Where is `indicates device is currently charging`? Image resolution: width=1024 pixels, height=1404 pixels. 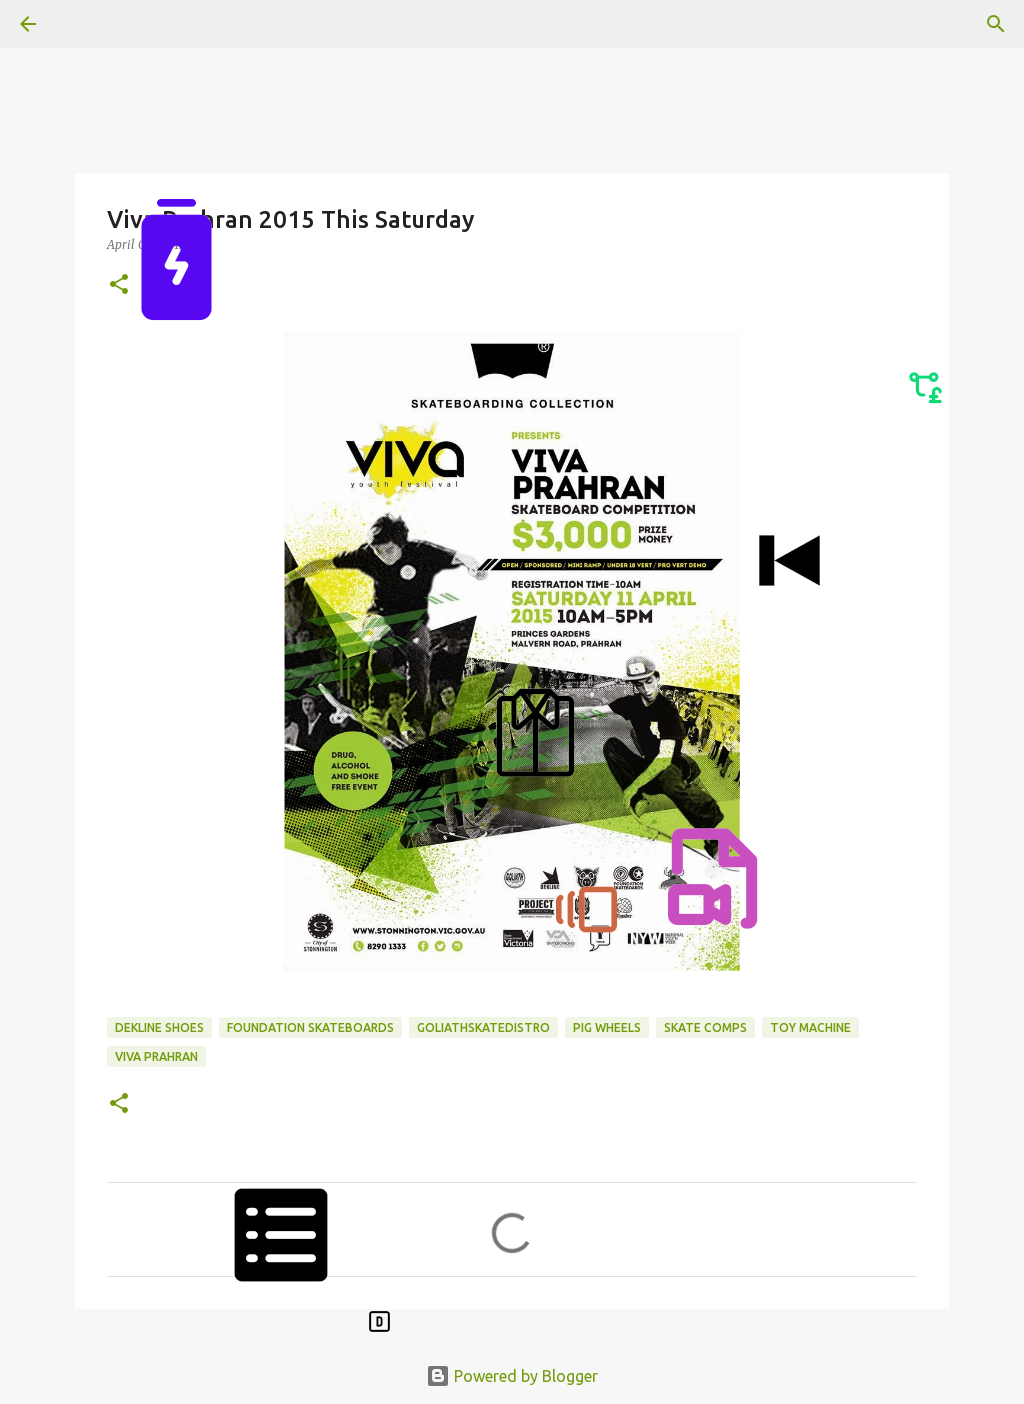
indicates device is currently charging is located at coordinates (176, 261).